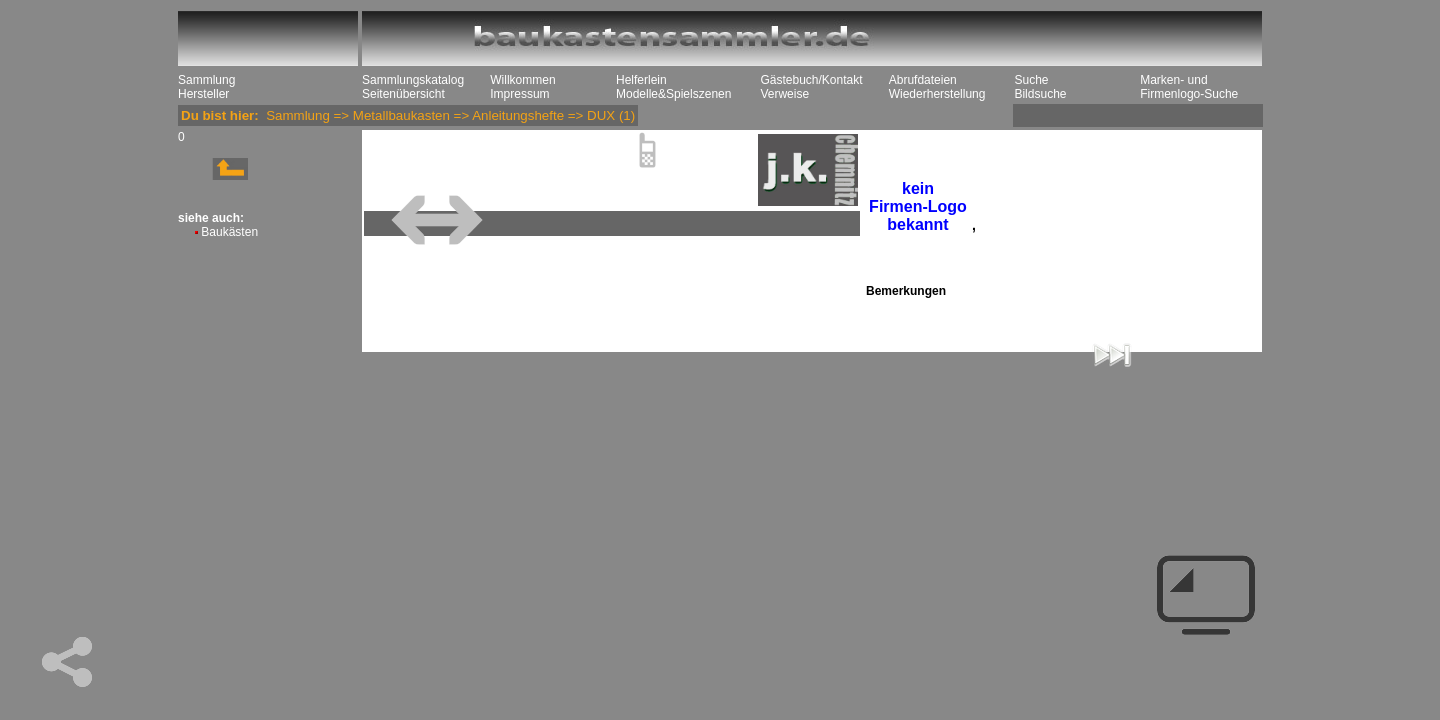  Describe the element at coordinates (67, 662) in the screenshot. I see `open public shared folder` at that location.